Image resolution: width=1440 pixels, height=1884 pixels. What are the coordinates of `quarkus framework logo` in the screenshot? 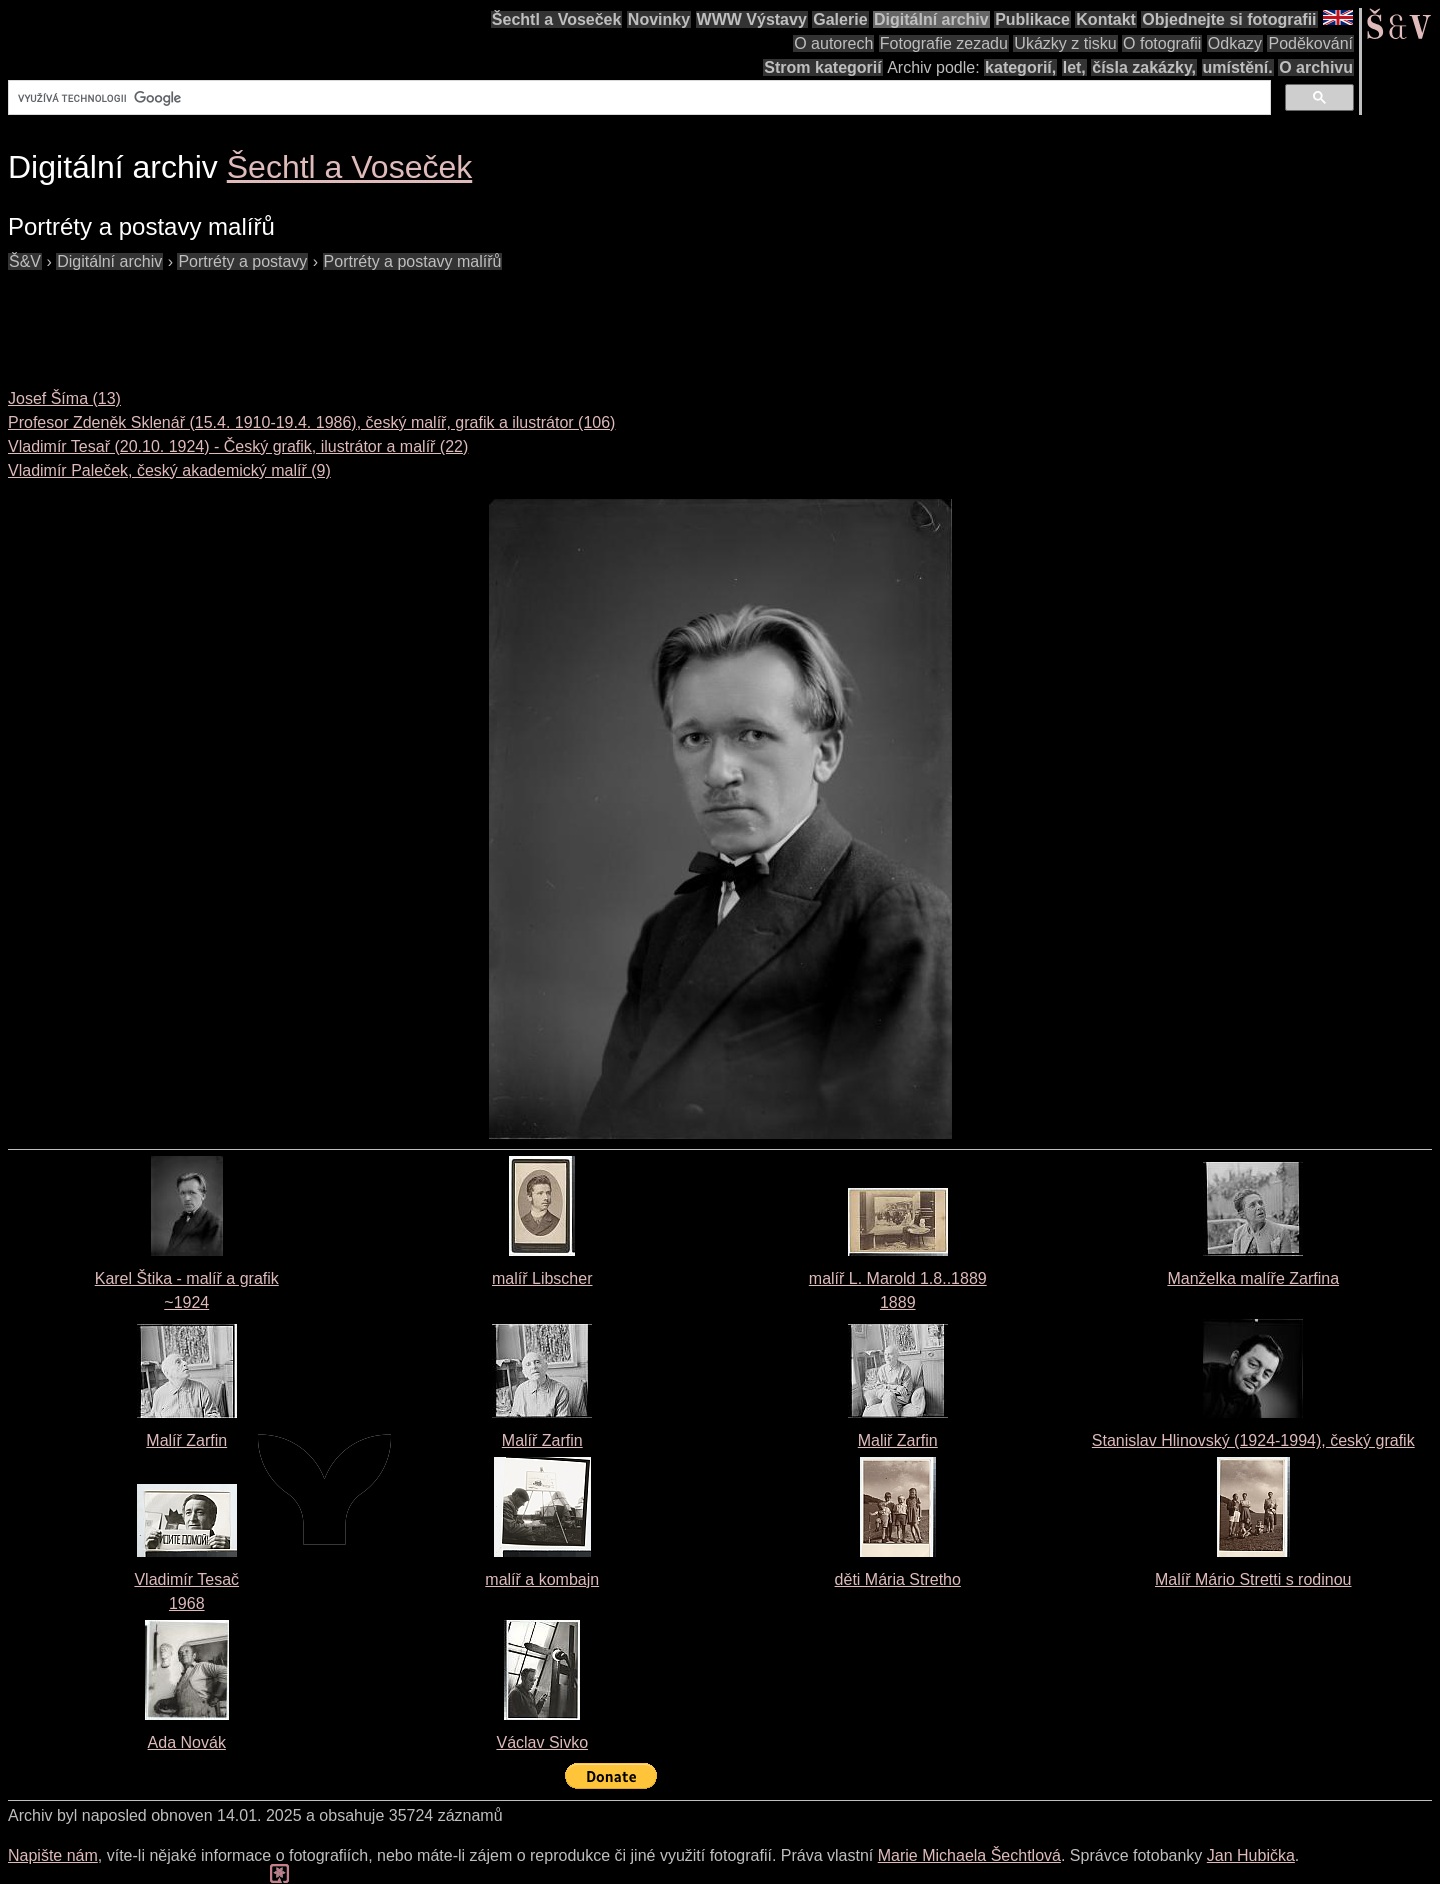 It's located at (279, 1873).